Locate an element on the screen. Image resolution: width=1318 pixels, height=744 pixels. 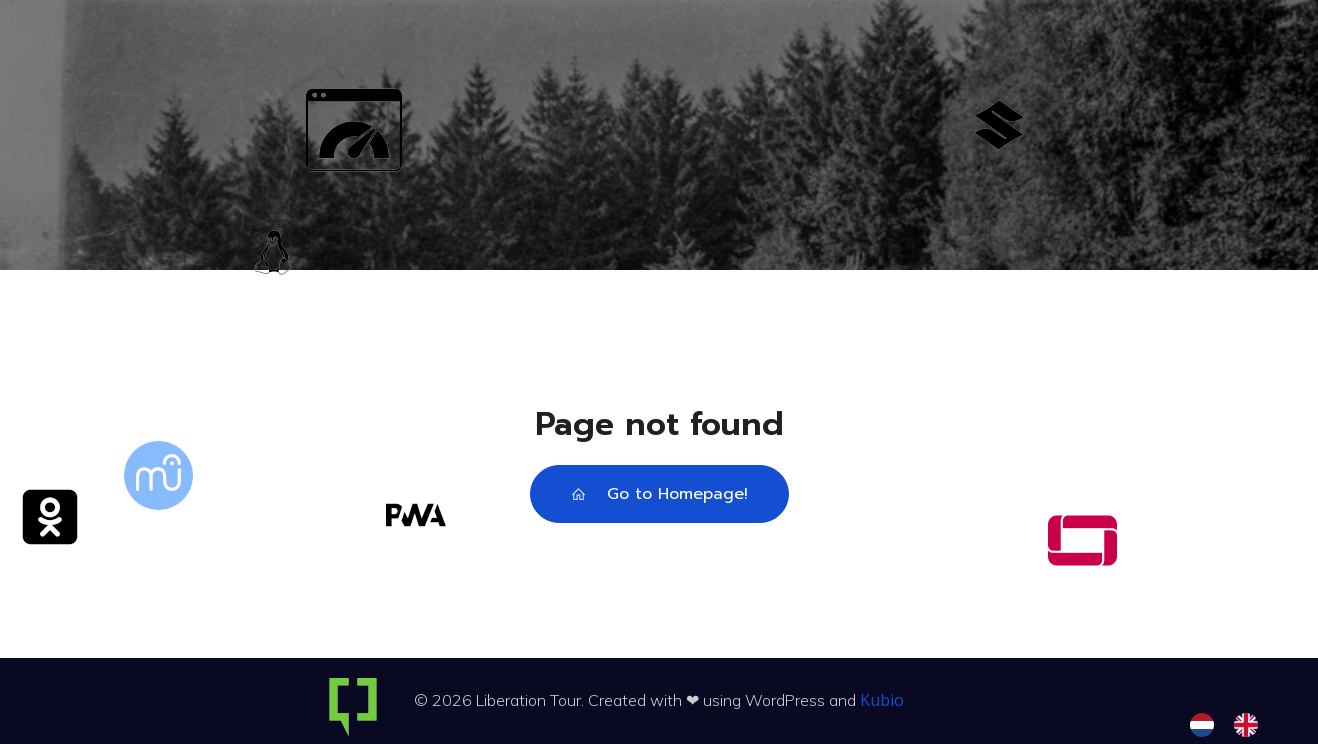
open google tv app is located at coordinates (1082, 540).